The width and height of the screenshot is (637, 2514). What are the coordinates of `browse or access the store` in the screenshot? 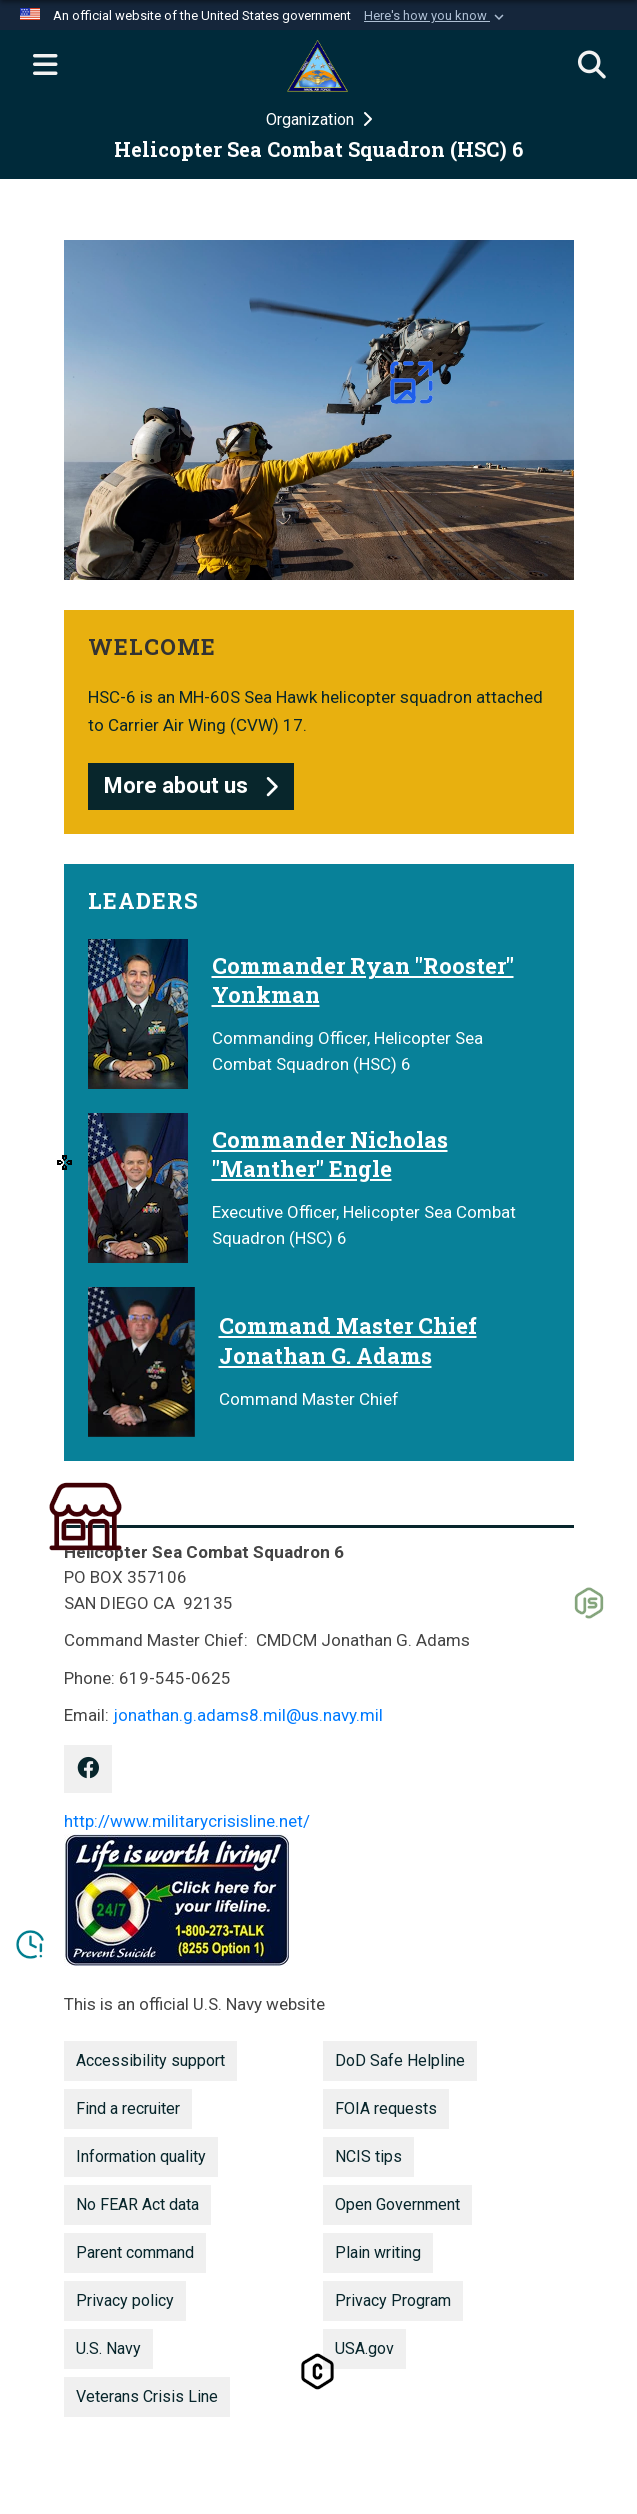 It's located at (85, 1516).